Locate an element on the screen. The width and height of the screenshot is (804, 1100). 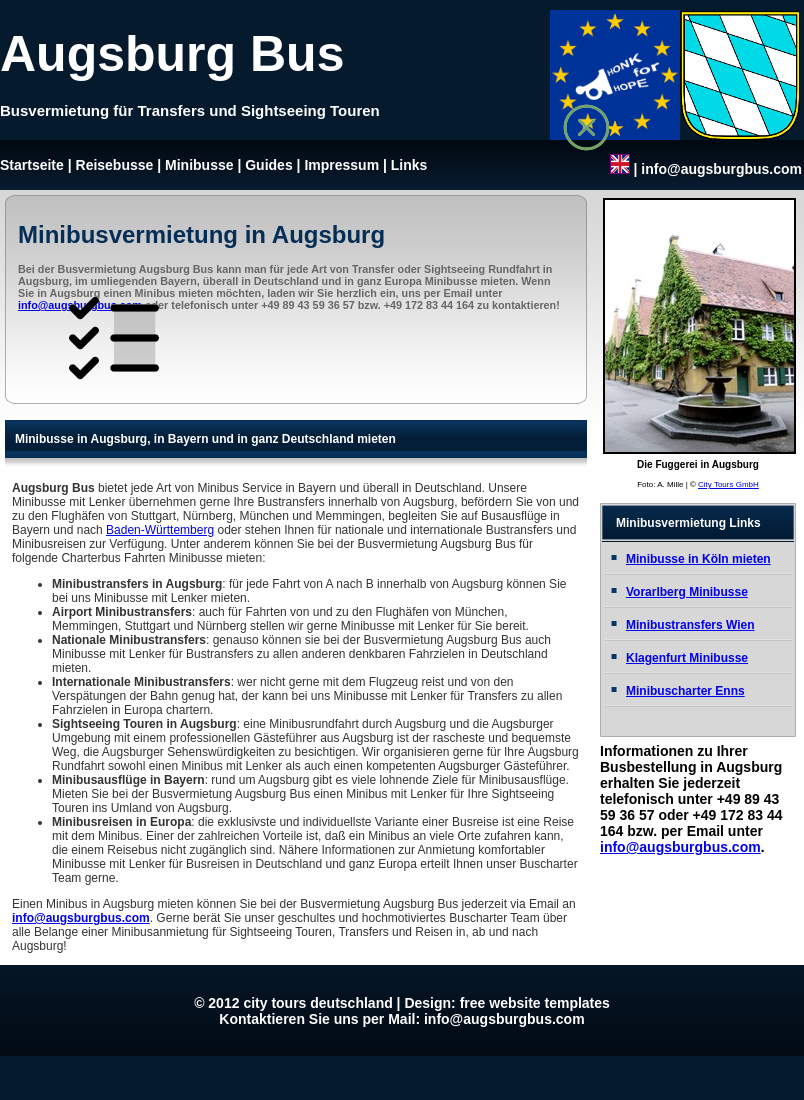
close or dismiss a dialog is located at coordinates (586, 127).